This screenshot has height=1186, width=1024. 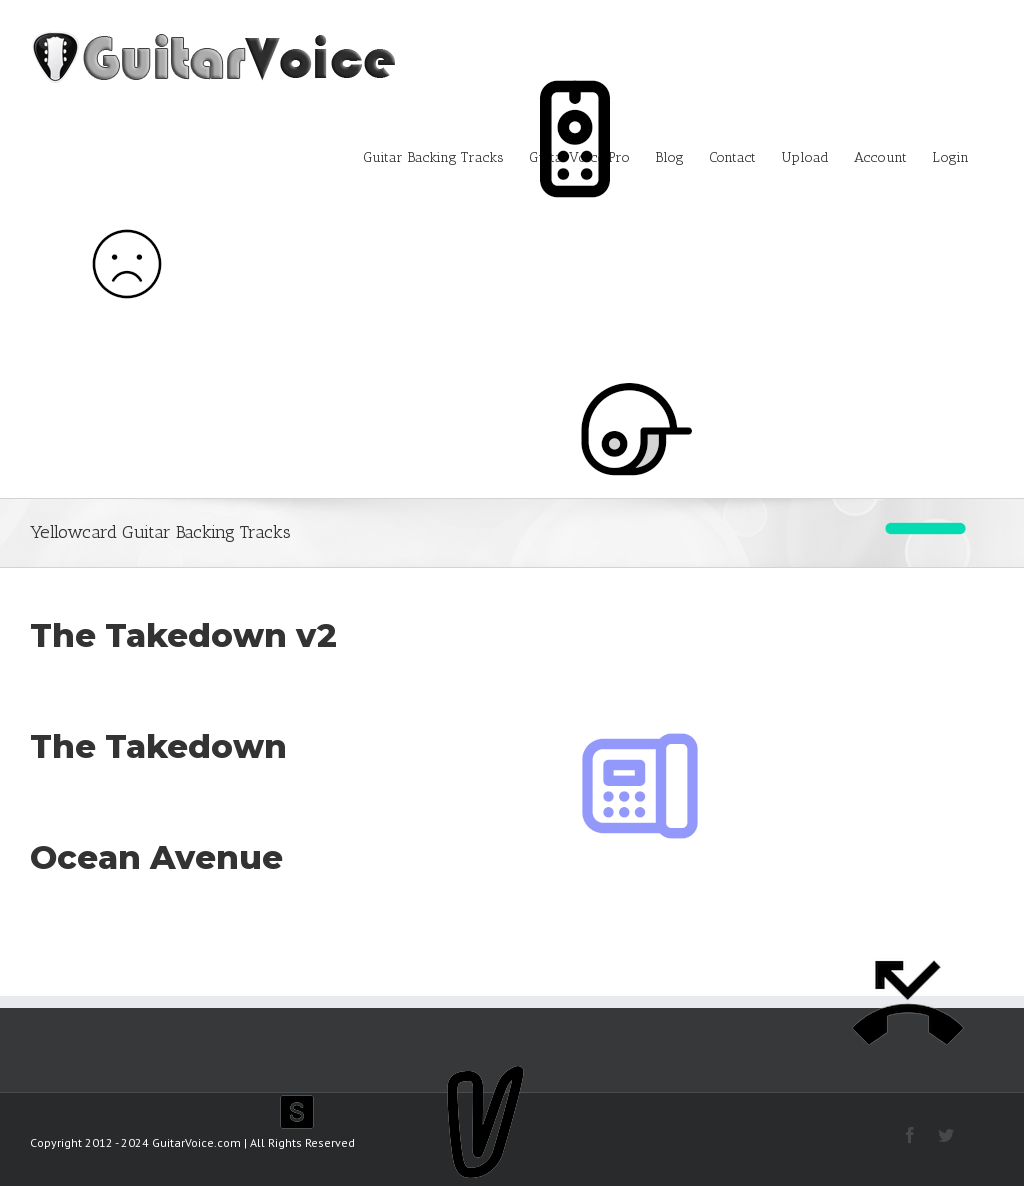 What do you see at coordinates (127, 264) in the screenshot?
I see `indicates negative feedback or dissatisfaction` at bounding box center [127, 264].